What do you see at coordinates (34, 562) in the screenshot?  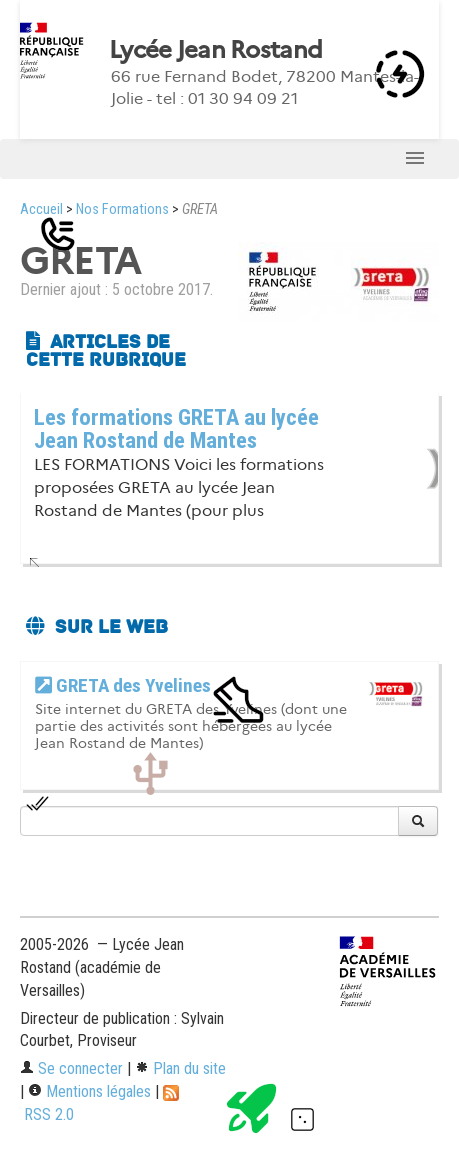 I see `navigate back to previous screen` at bounding box center [34, 562].